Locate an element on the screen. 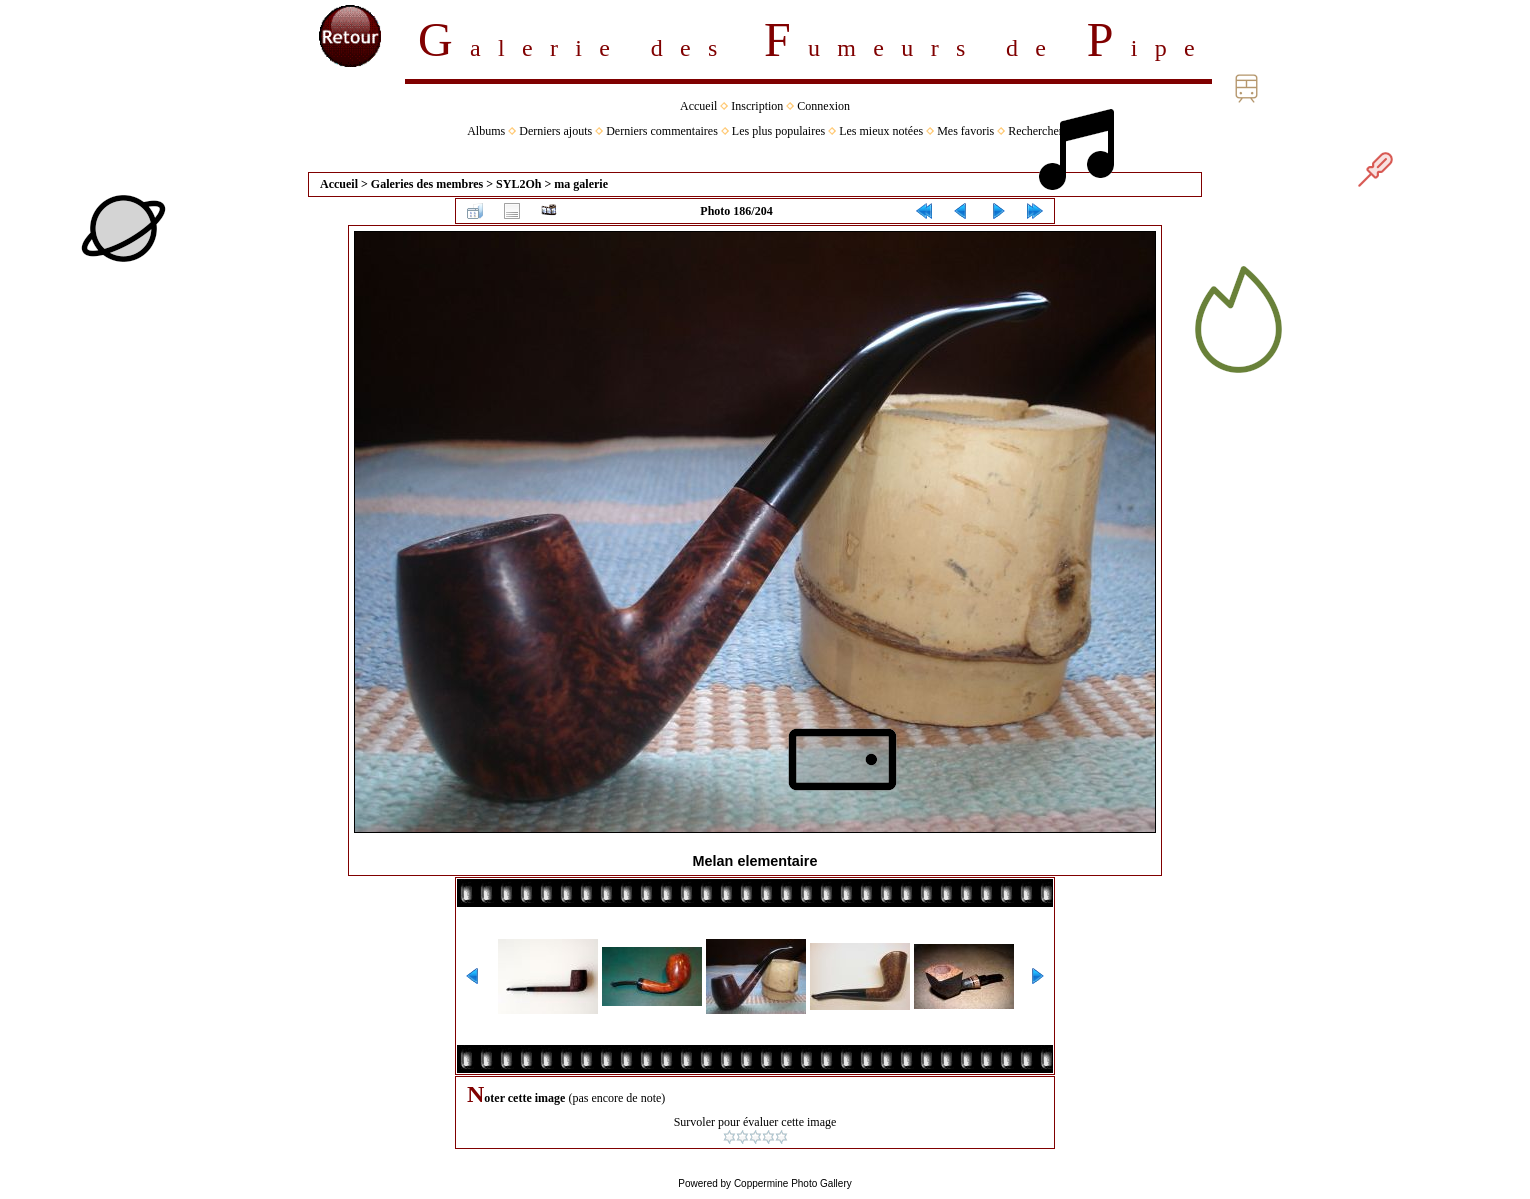  access train schedules or rail transit options is located at coordinates (1246, 87).